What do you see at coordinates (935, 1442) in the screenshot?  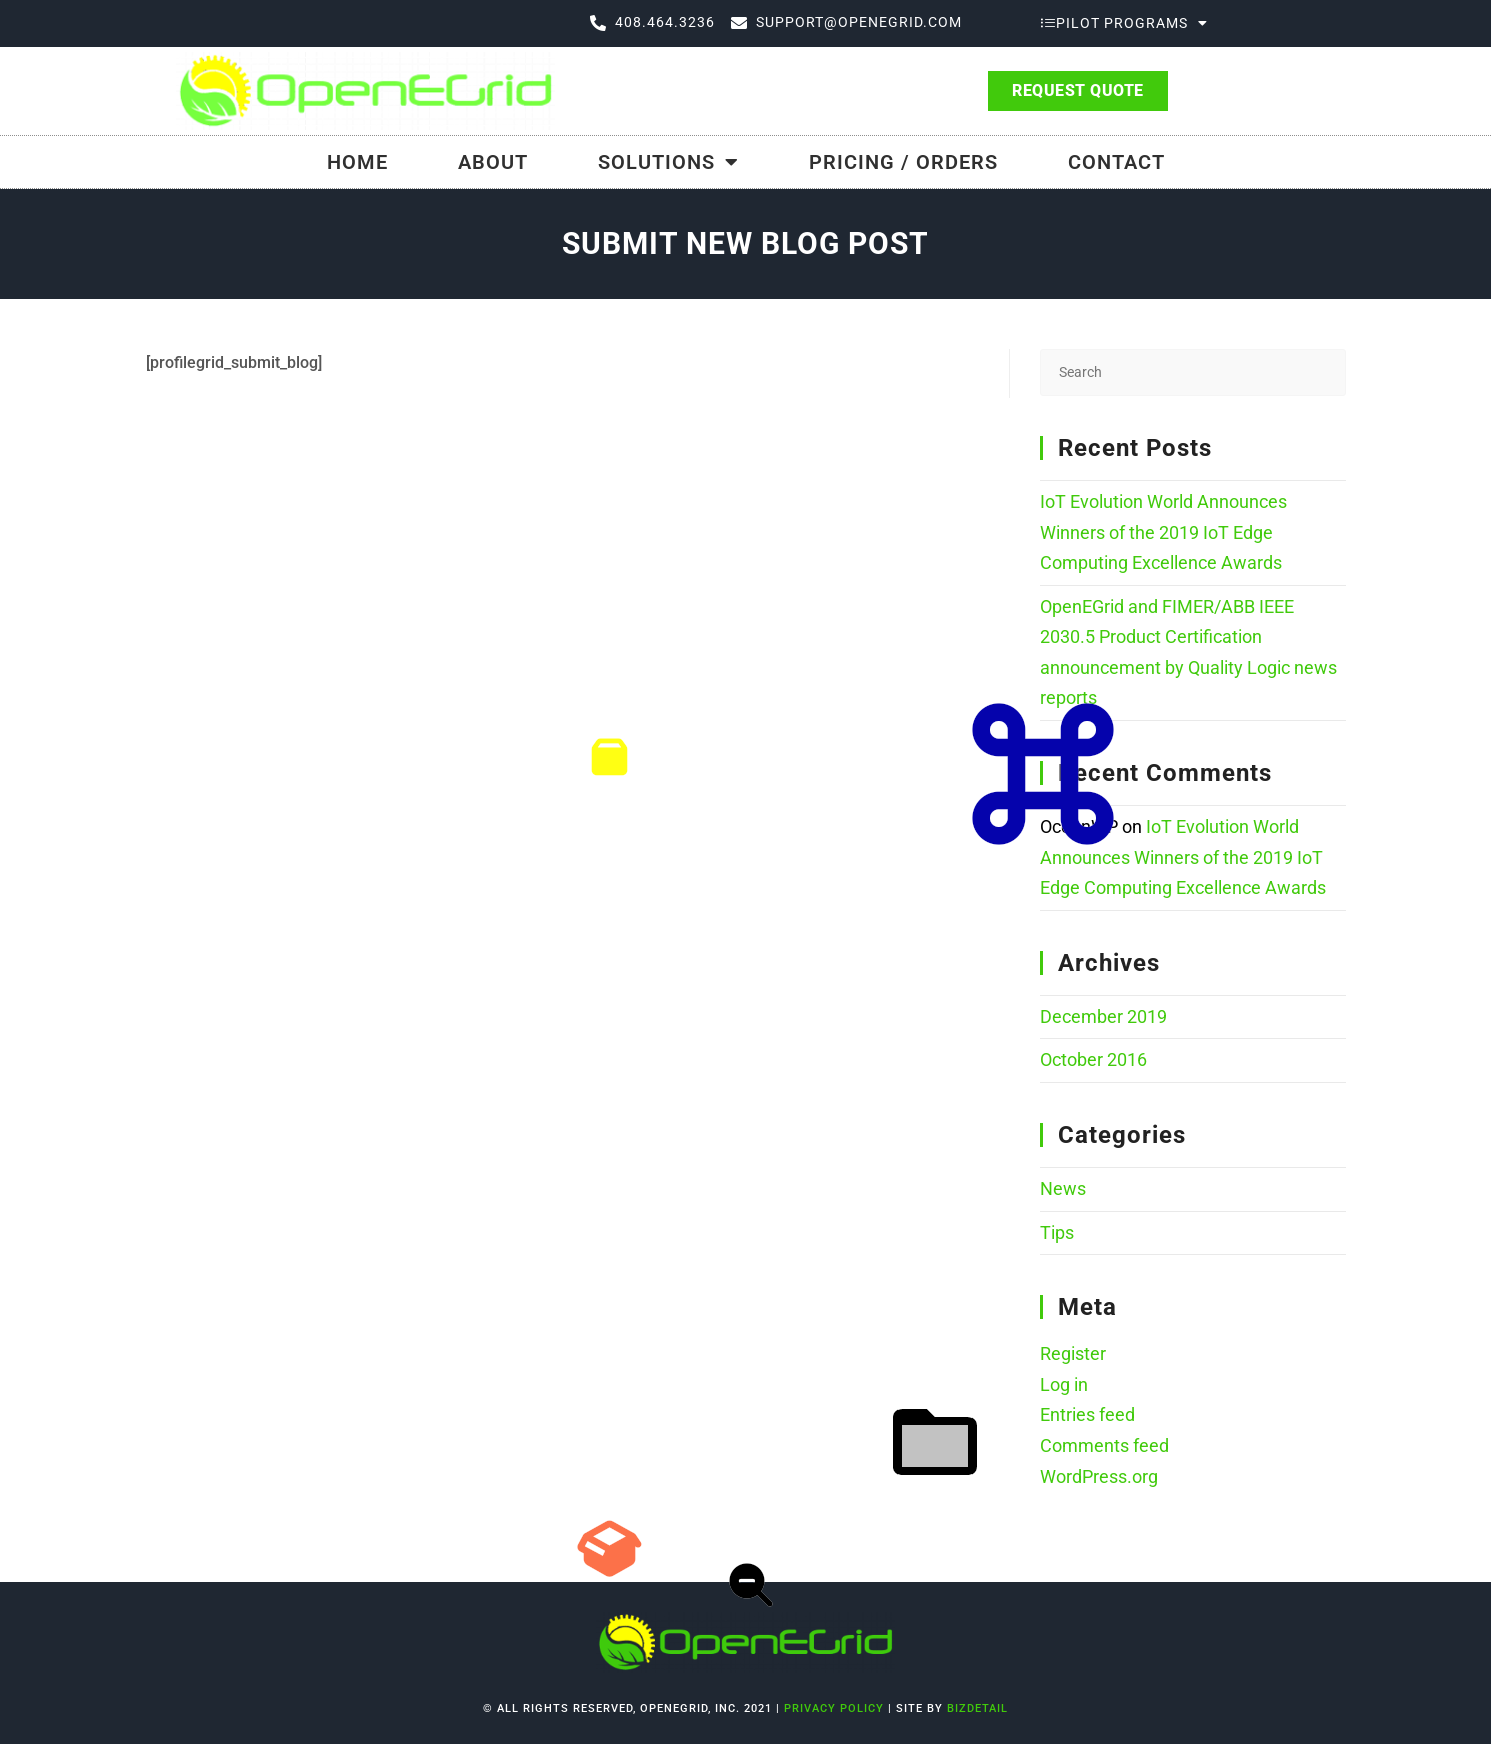 I see `open folder to view contents` at bounding box center [935, 1442].